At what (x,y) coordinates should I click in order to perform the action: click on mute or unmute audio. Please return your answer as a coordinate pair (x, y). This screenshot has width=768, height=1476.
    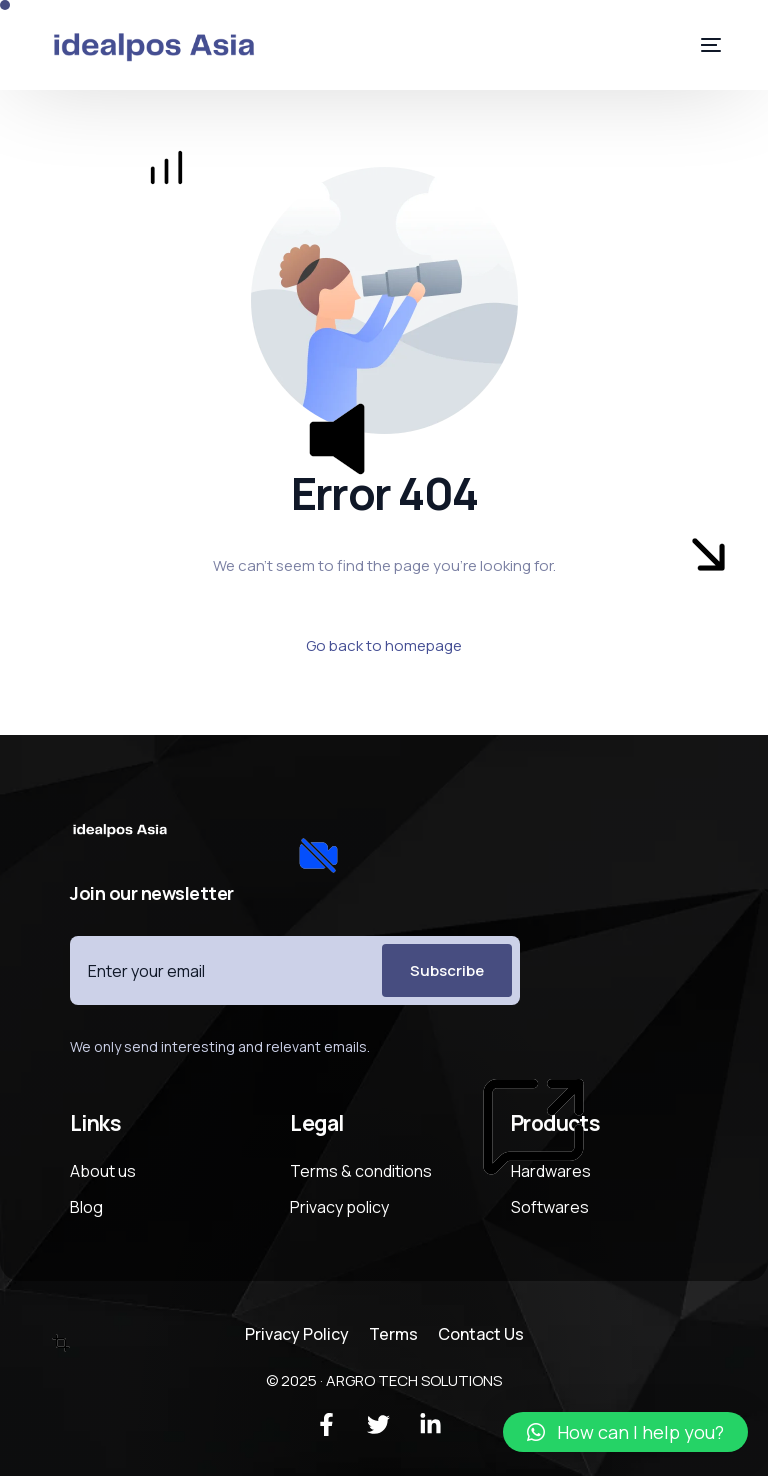
    Looking at the image, I should click on (341, 439).